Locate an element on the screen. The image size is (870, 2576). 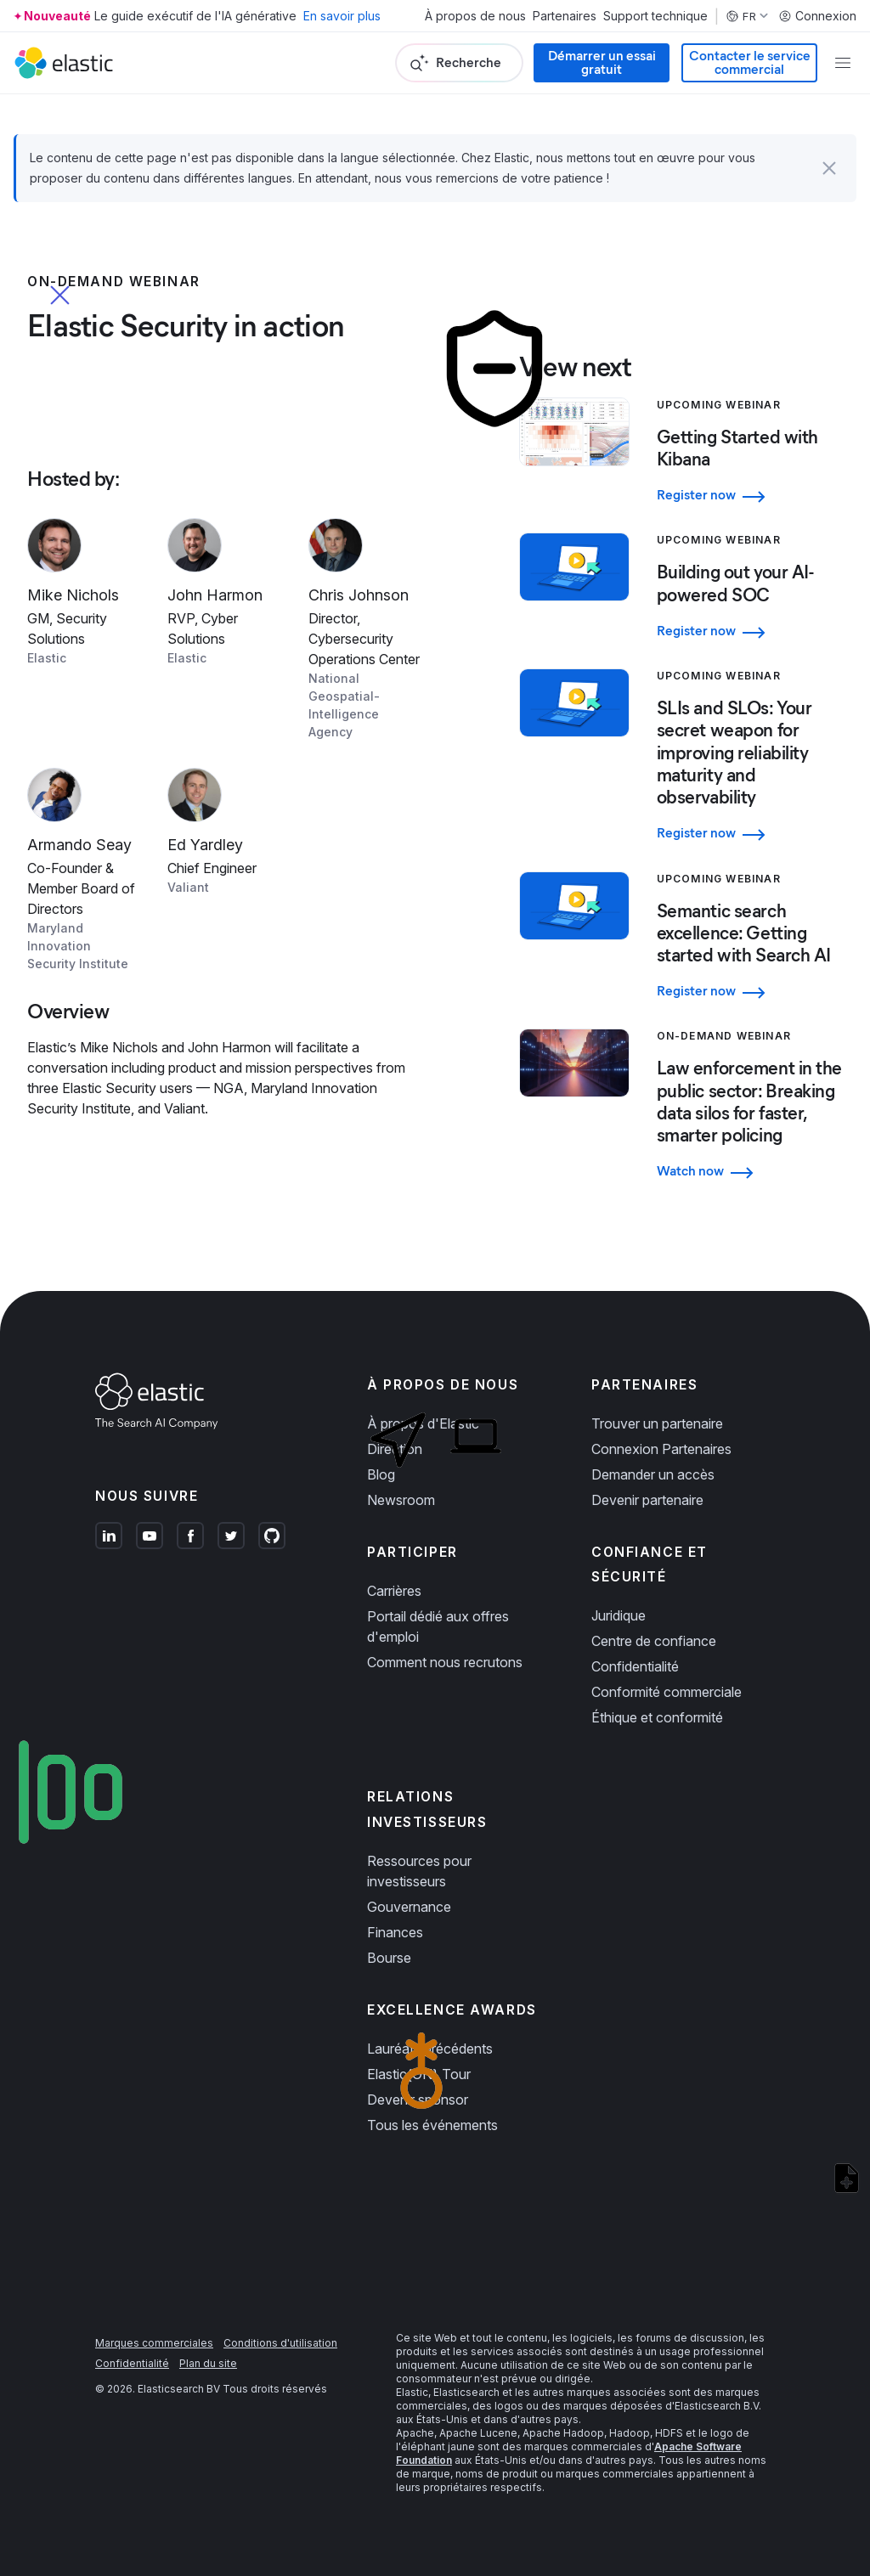
close a window or dialog is located at coordinates (59, 295).